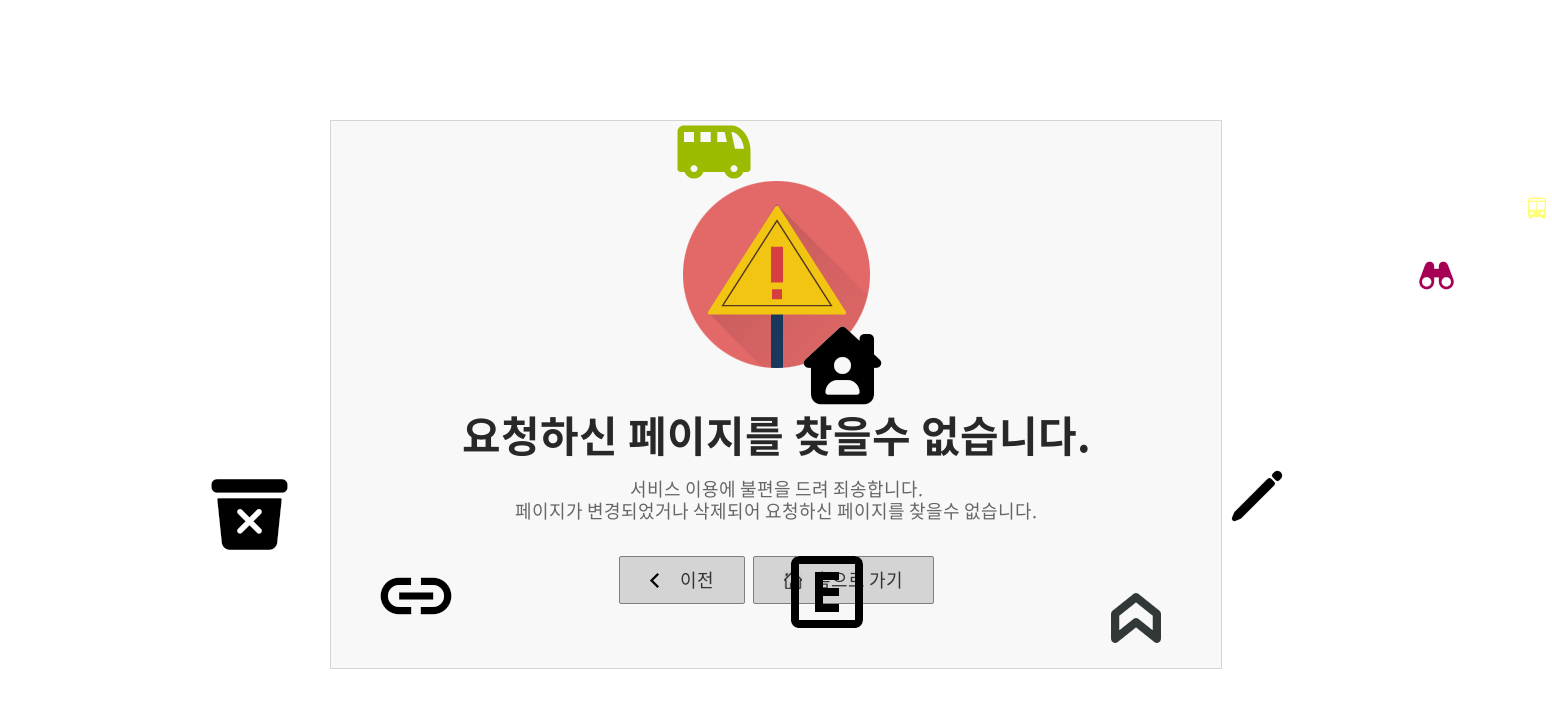 Image resolution: width=1552 pixels, height=720 pixels. Describe the element at coordinates (1436, 275) in the screenshot. I see `search or explore content` at that location.